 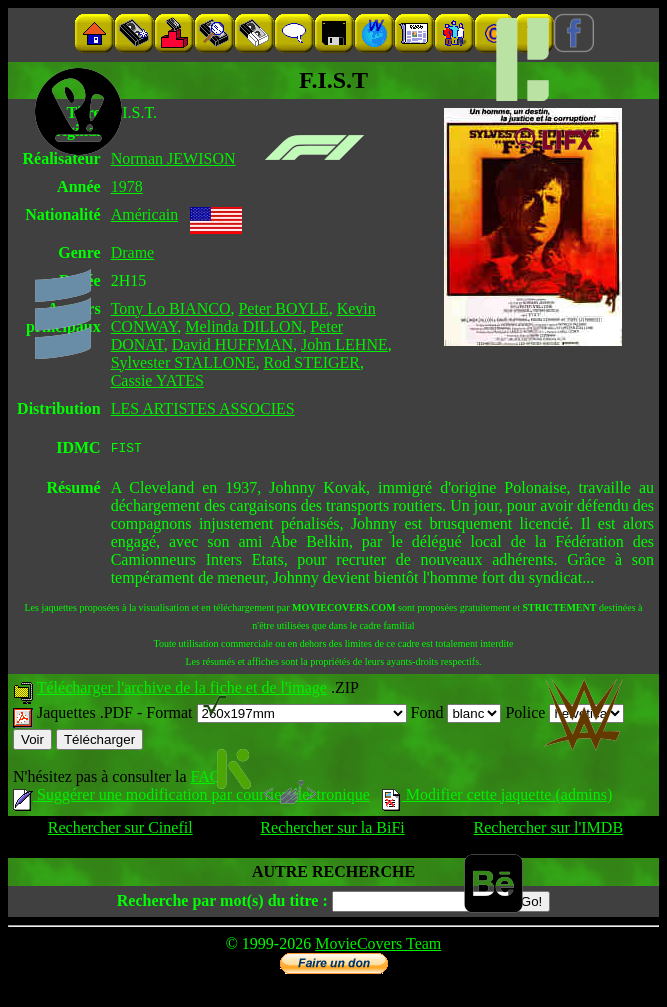 What do you see at coordinates (314, 147) in the screenshot?
I see `open the Formula 1 app or website` at bounding box center [314, 147].